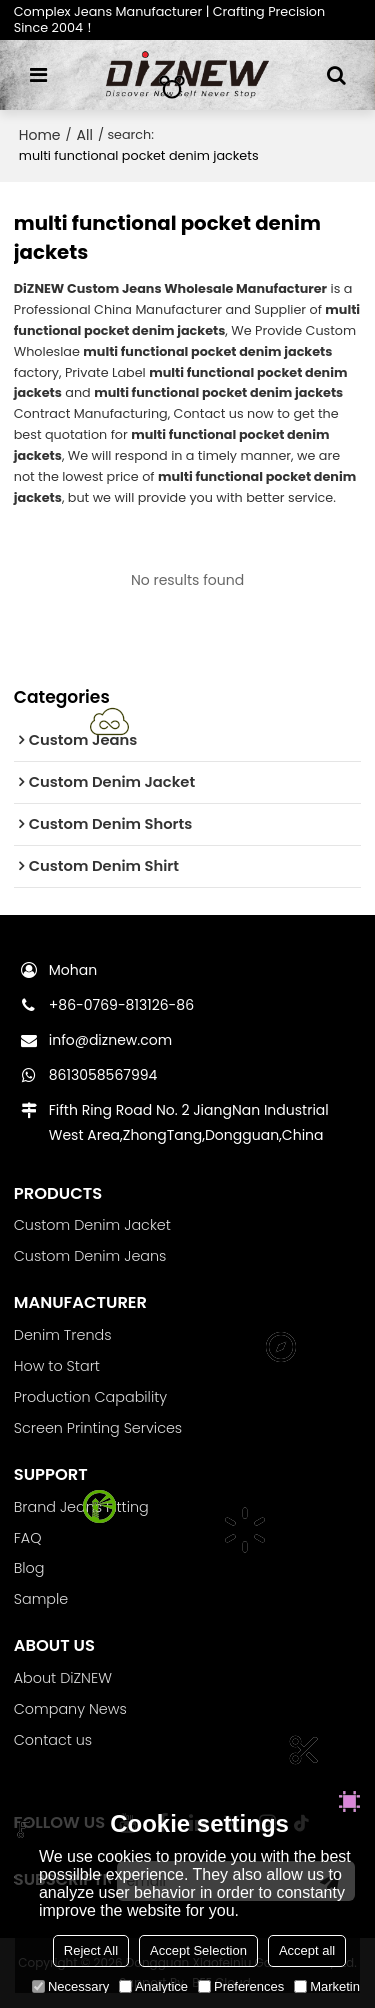 This screenshot has height=2008, width=375. What do you see at coordinates (109, 721) in the screenshot?
I see `open JSFiddle code playground` at bounding box center [109, 721].